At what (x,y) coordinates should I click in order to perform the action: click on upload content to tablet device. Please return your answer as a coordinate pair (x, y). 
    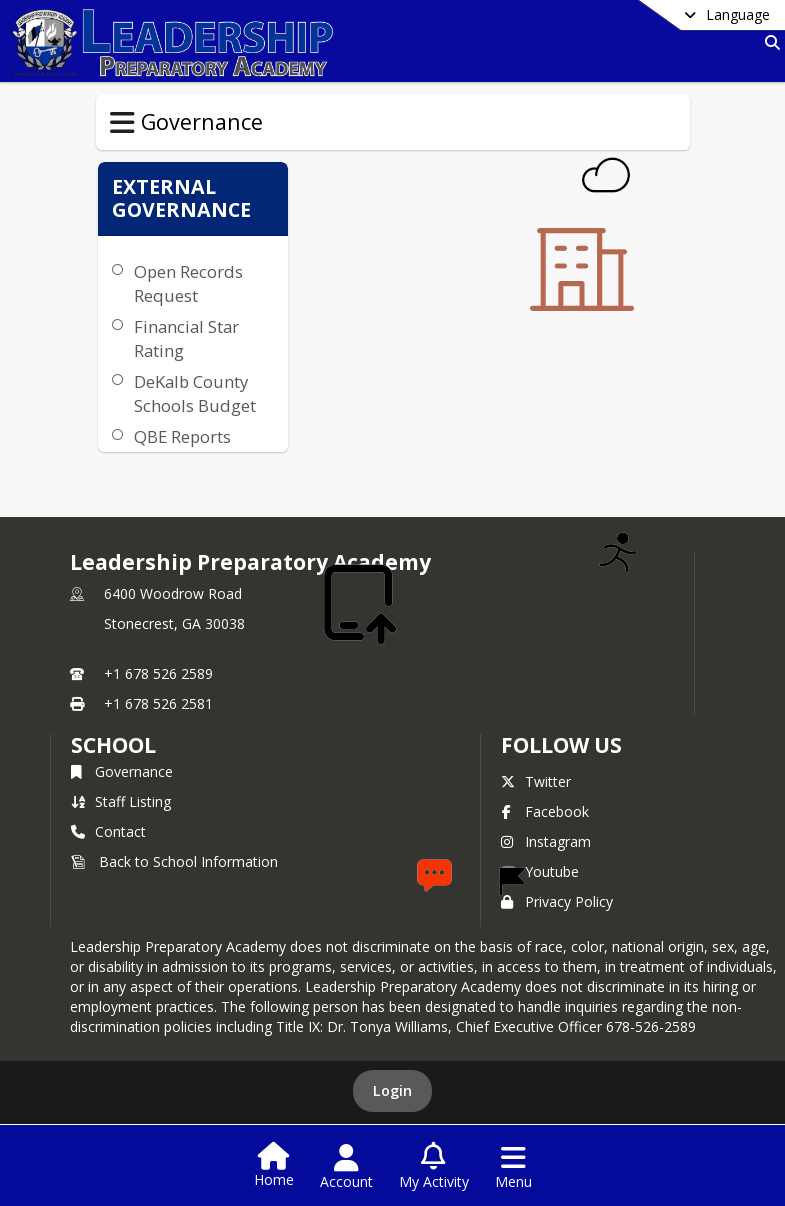
    Looking at the image, I should click on (354, 602).